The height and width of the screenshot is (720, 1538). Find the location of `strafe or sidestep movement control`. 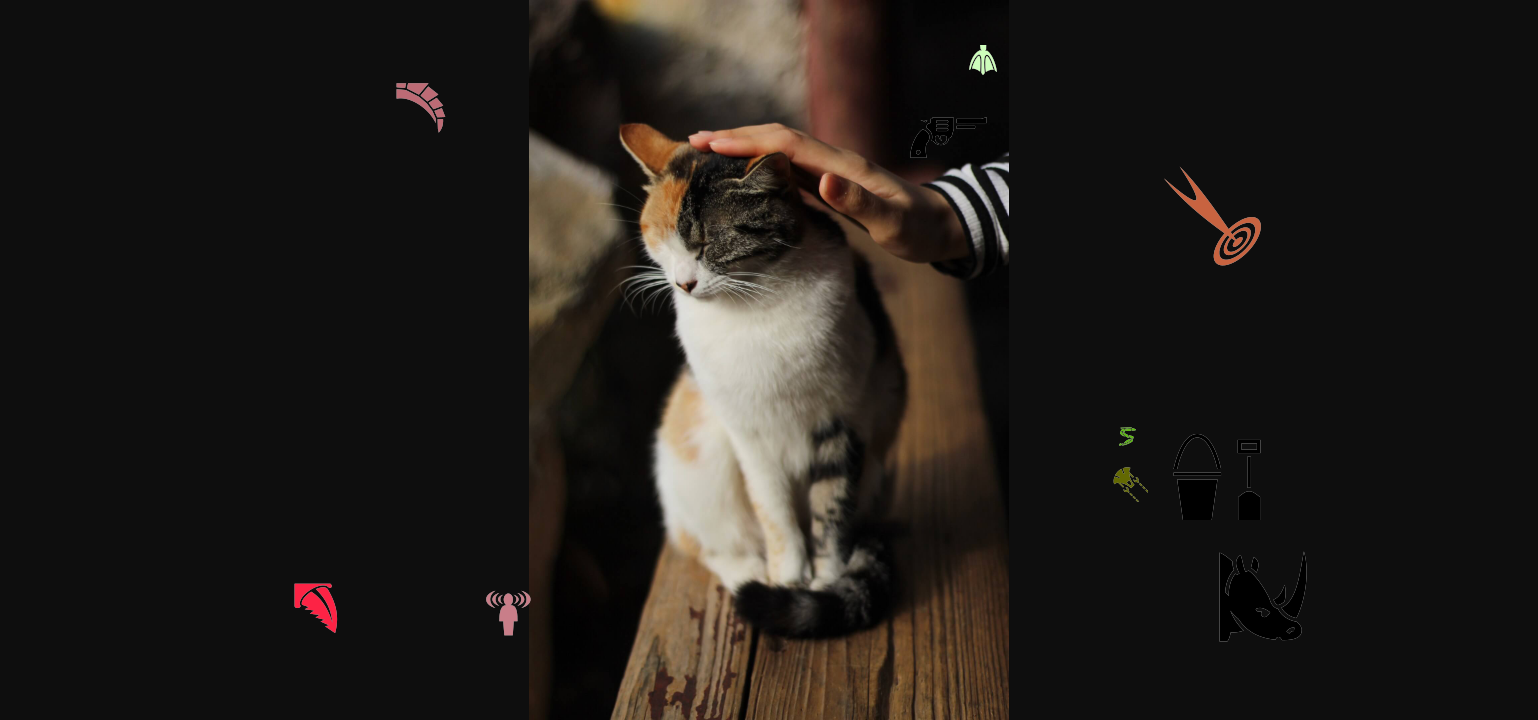

strafe or sidestep movement control is located at coordinates (1131, 484).